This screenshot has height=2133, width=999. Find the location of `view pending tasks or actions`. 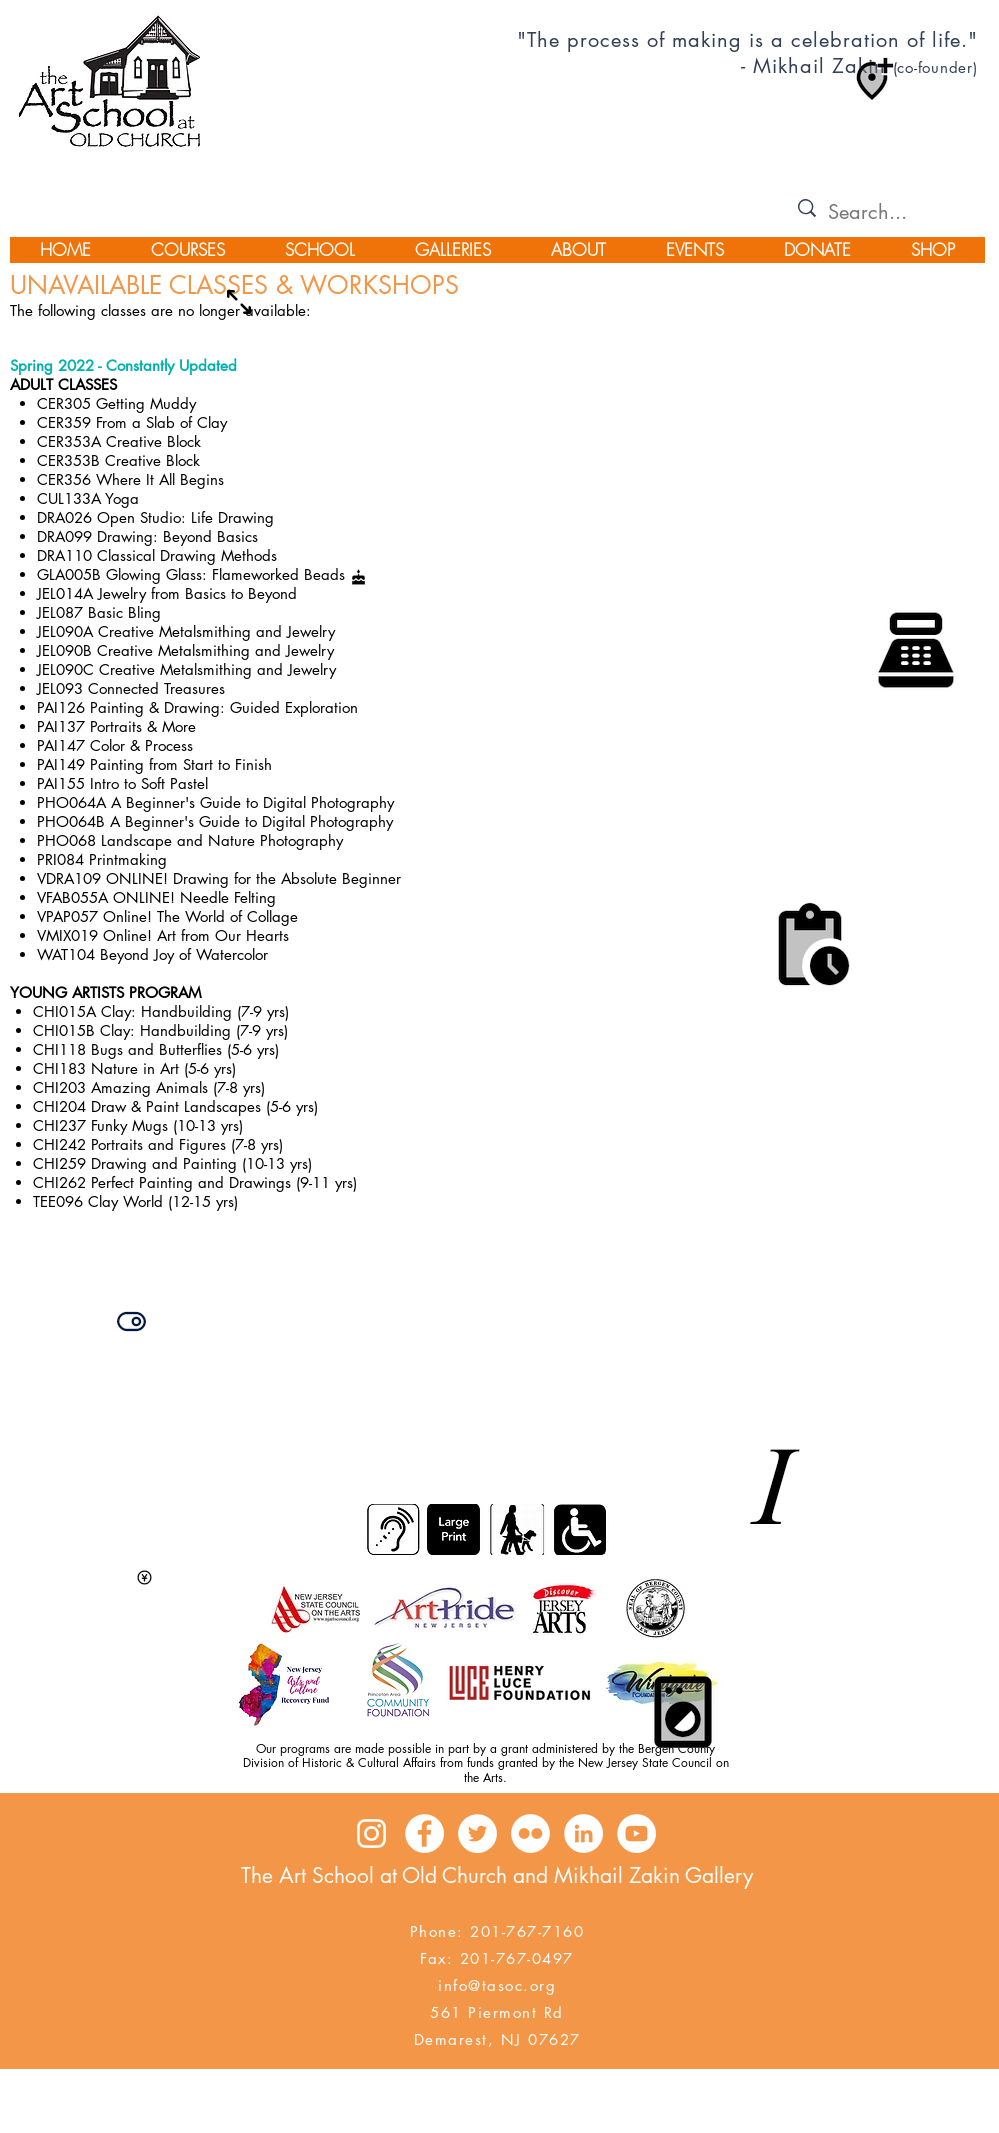

view pending tasks or actions is located at coordinates (810, 946).